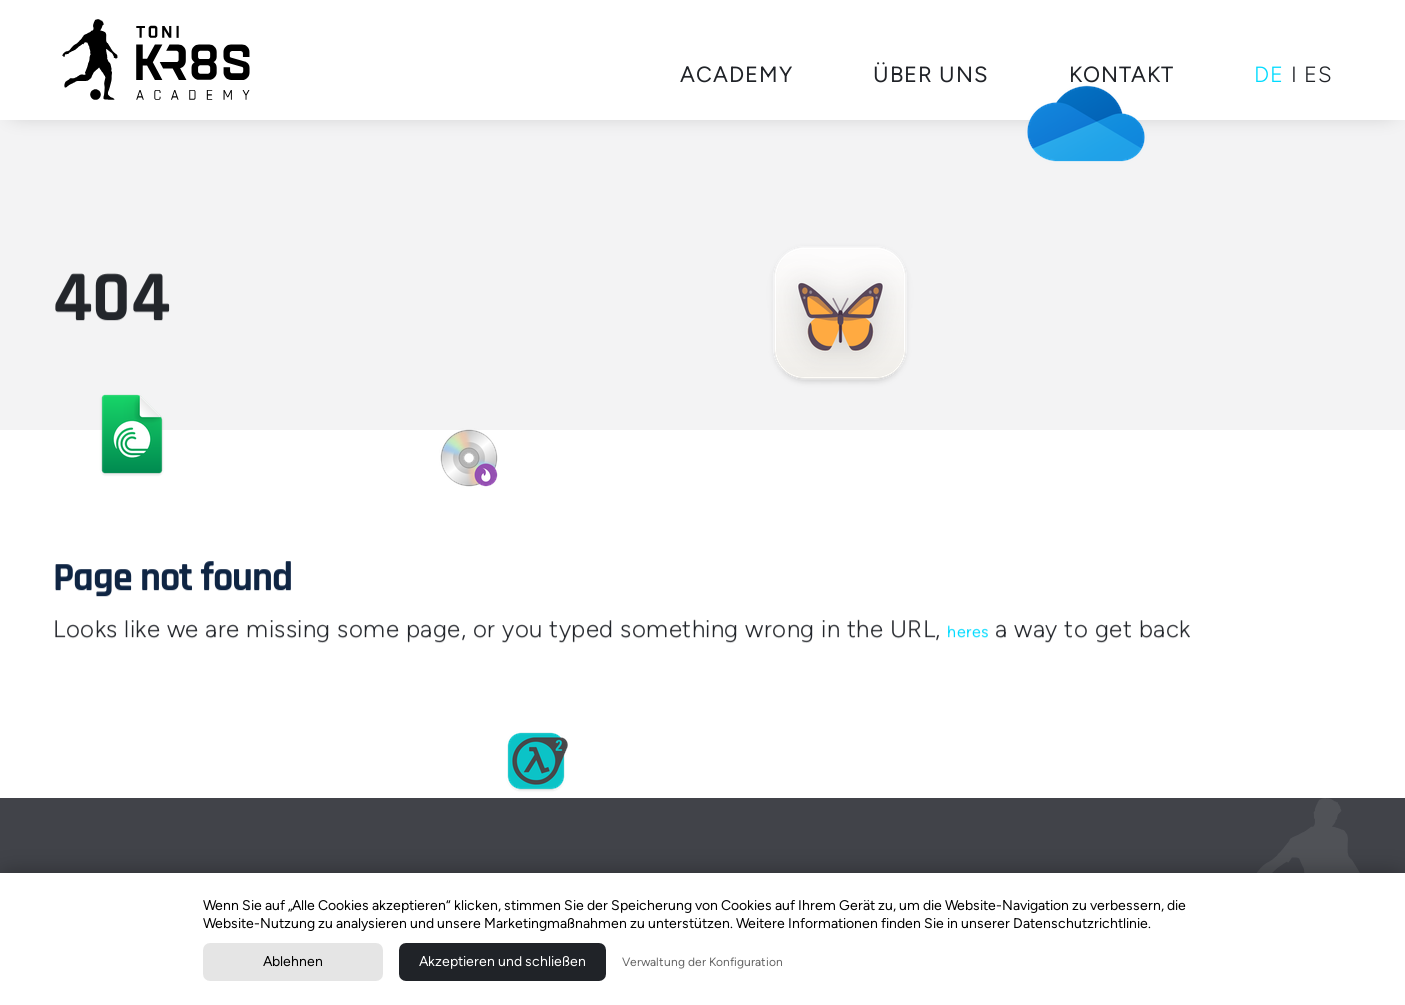 This screenshot has width=1405, height=1005. Describe the element at coordinates (536, 761) in the screenshot. I see `launch Half-Life 2: Lost Coast` at that location.